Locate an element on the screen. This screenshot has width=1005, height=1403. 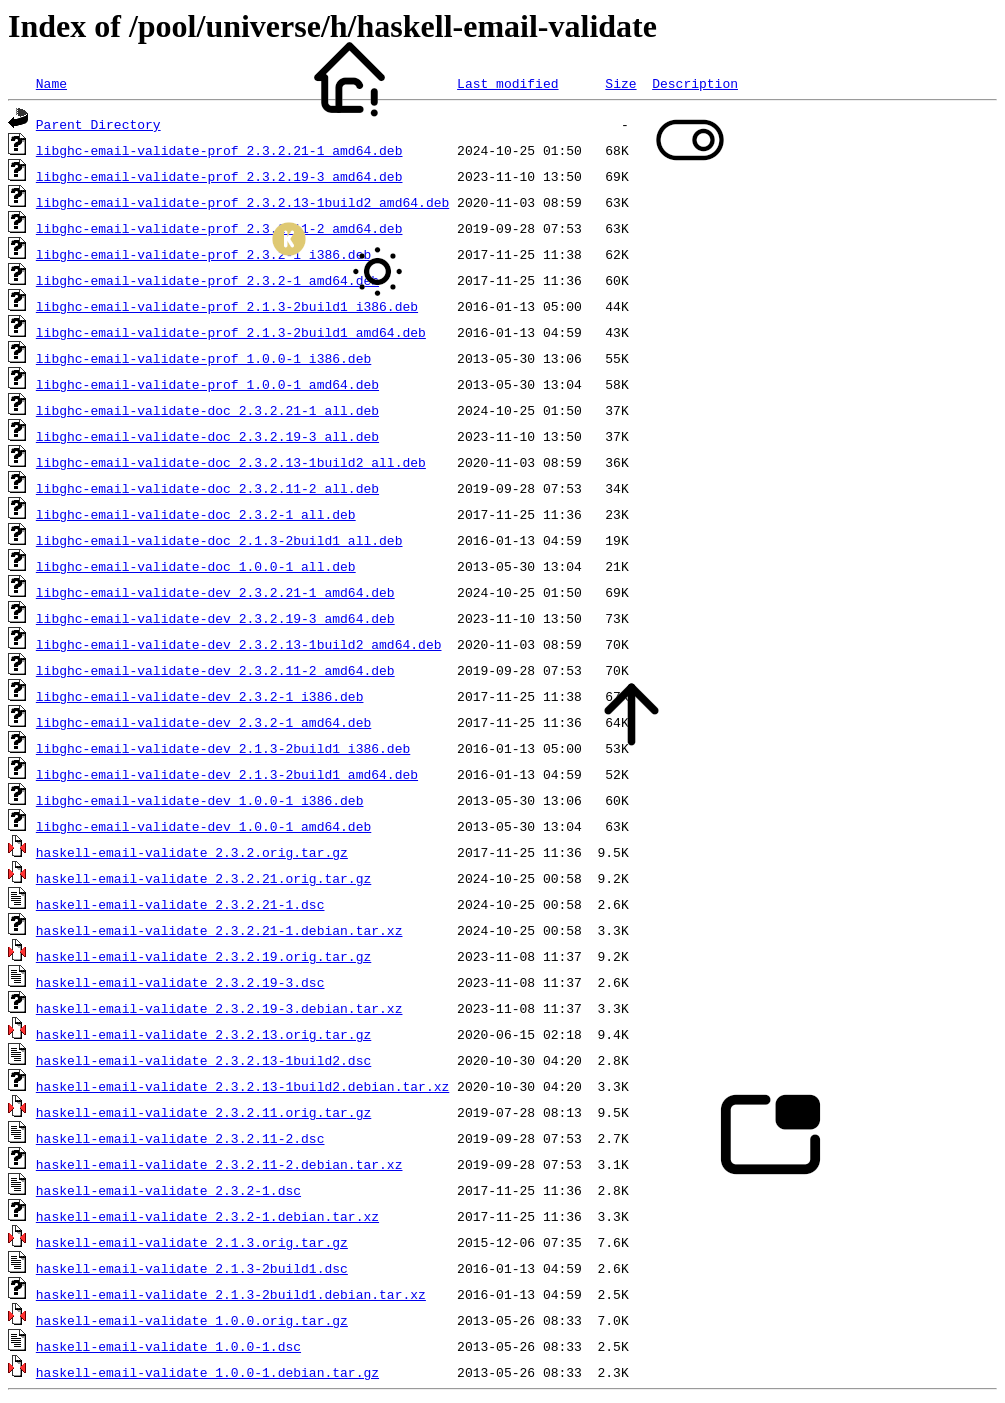
enable picture-in-picture mode at the top of the screen is located at coordinates (770, 1134).